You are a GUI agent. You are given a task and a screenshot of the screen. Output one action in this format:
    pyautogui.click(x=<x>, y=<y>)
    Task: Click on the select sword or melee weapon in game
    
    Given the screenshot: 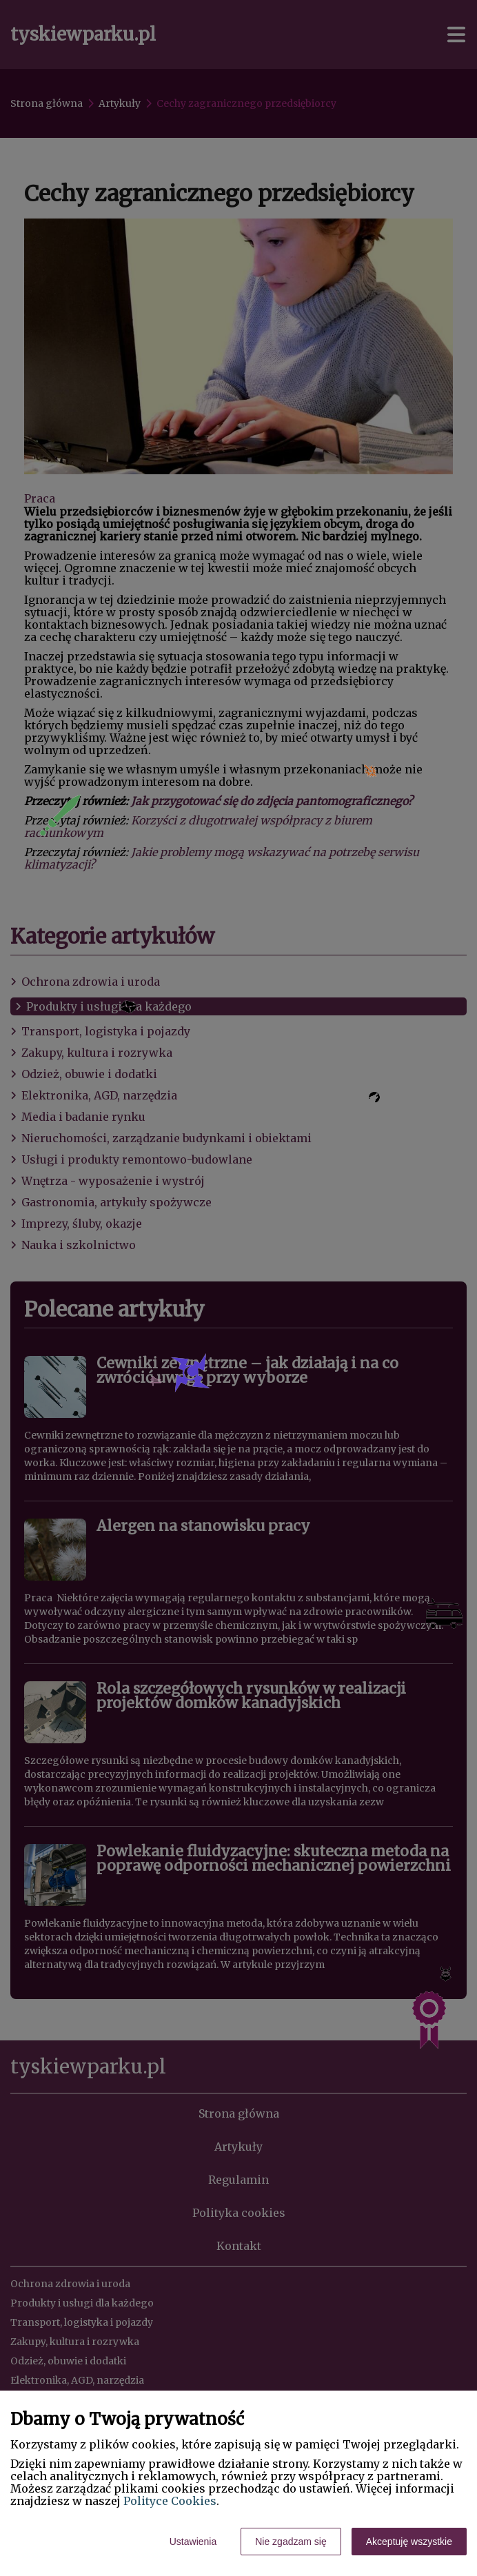 What is the action you would take?
    pyautogui.click(x=60, y=815)
    